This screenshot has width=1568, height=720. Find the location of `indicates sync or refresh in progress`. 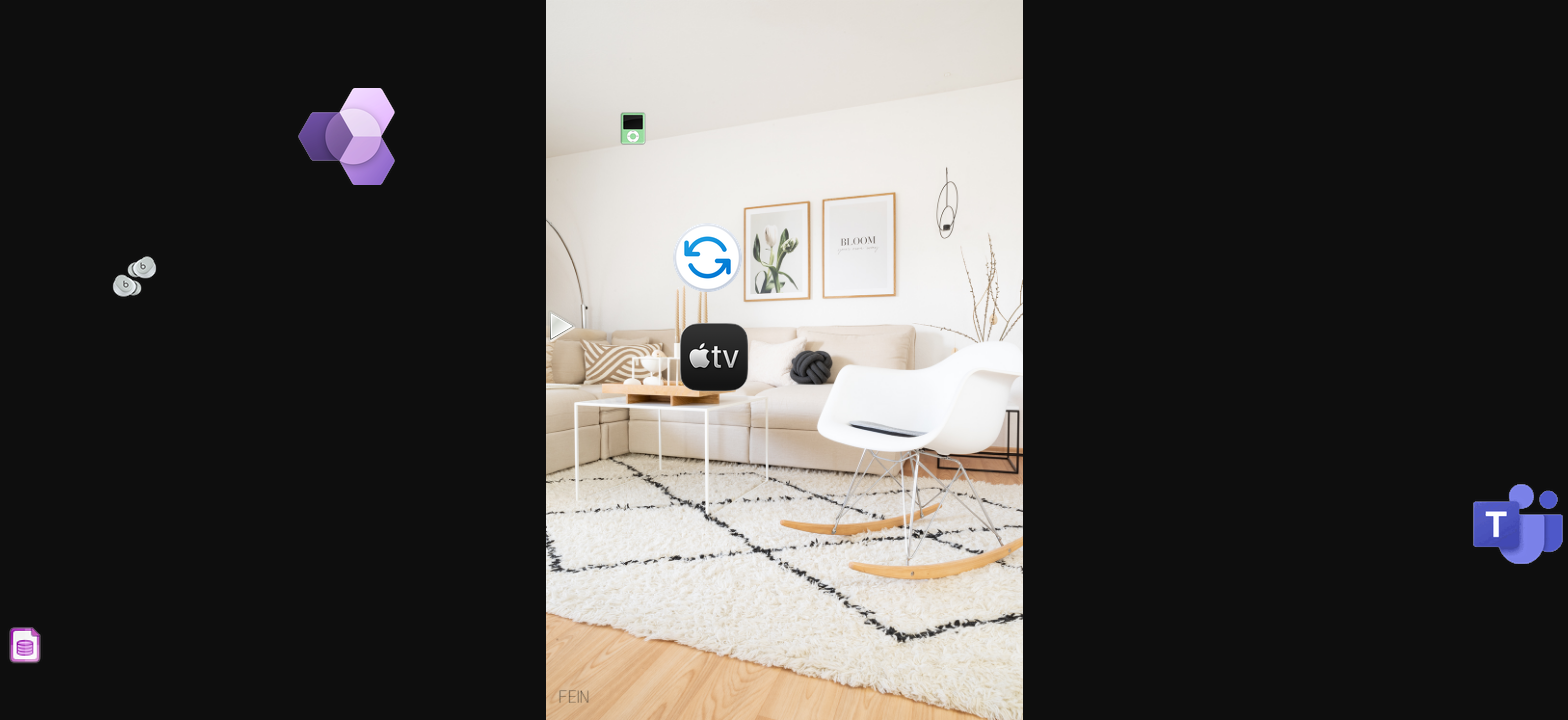

indicates sync or refresh in progress is located at coordinates (707, 257).